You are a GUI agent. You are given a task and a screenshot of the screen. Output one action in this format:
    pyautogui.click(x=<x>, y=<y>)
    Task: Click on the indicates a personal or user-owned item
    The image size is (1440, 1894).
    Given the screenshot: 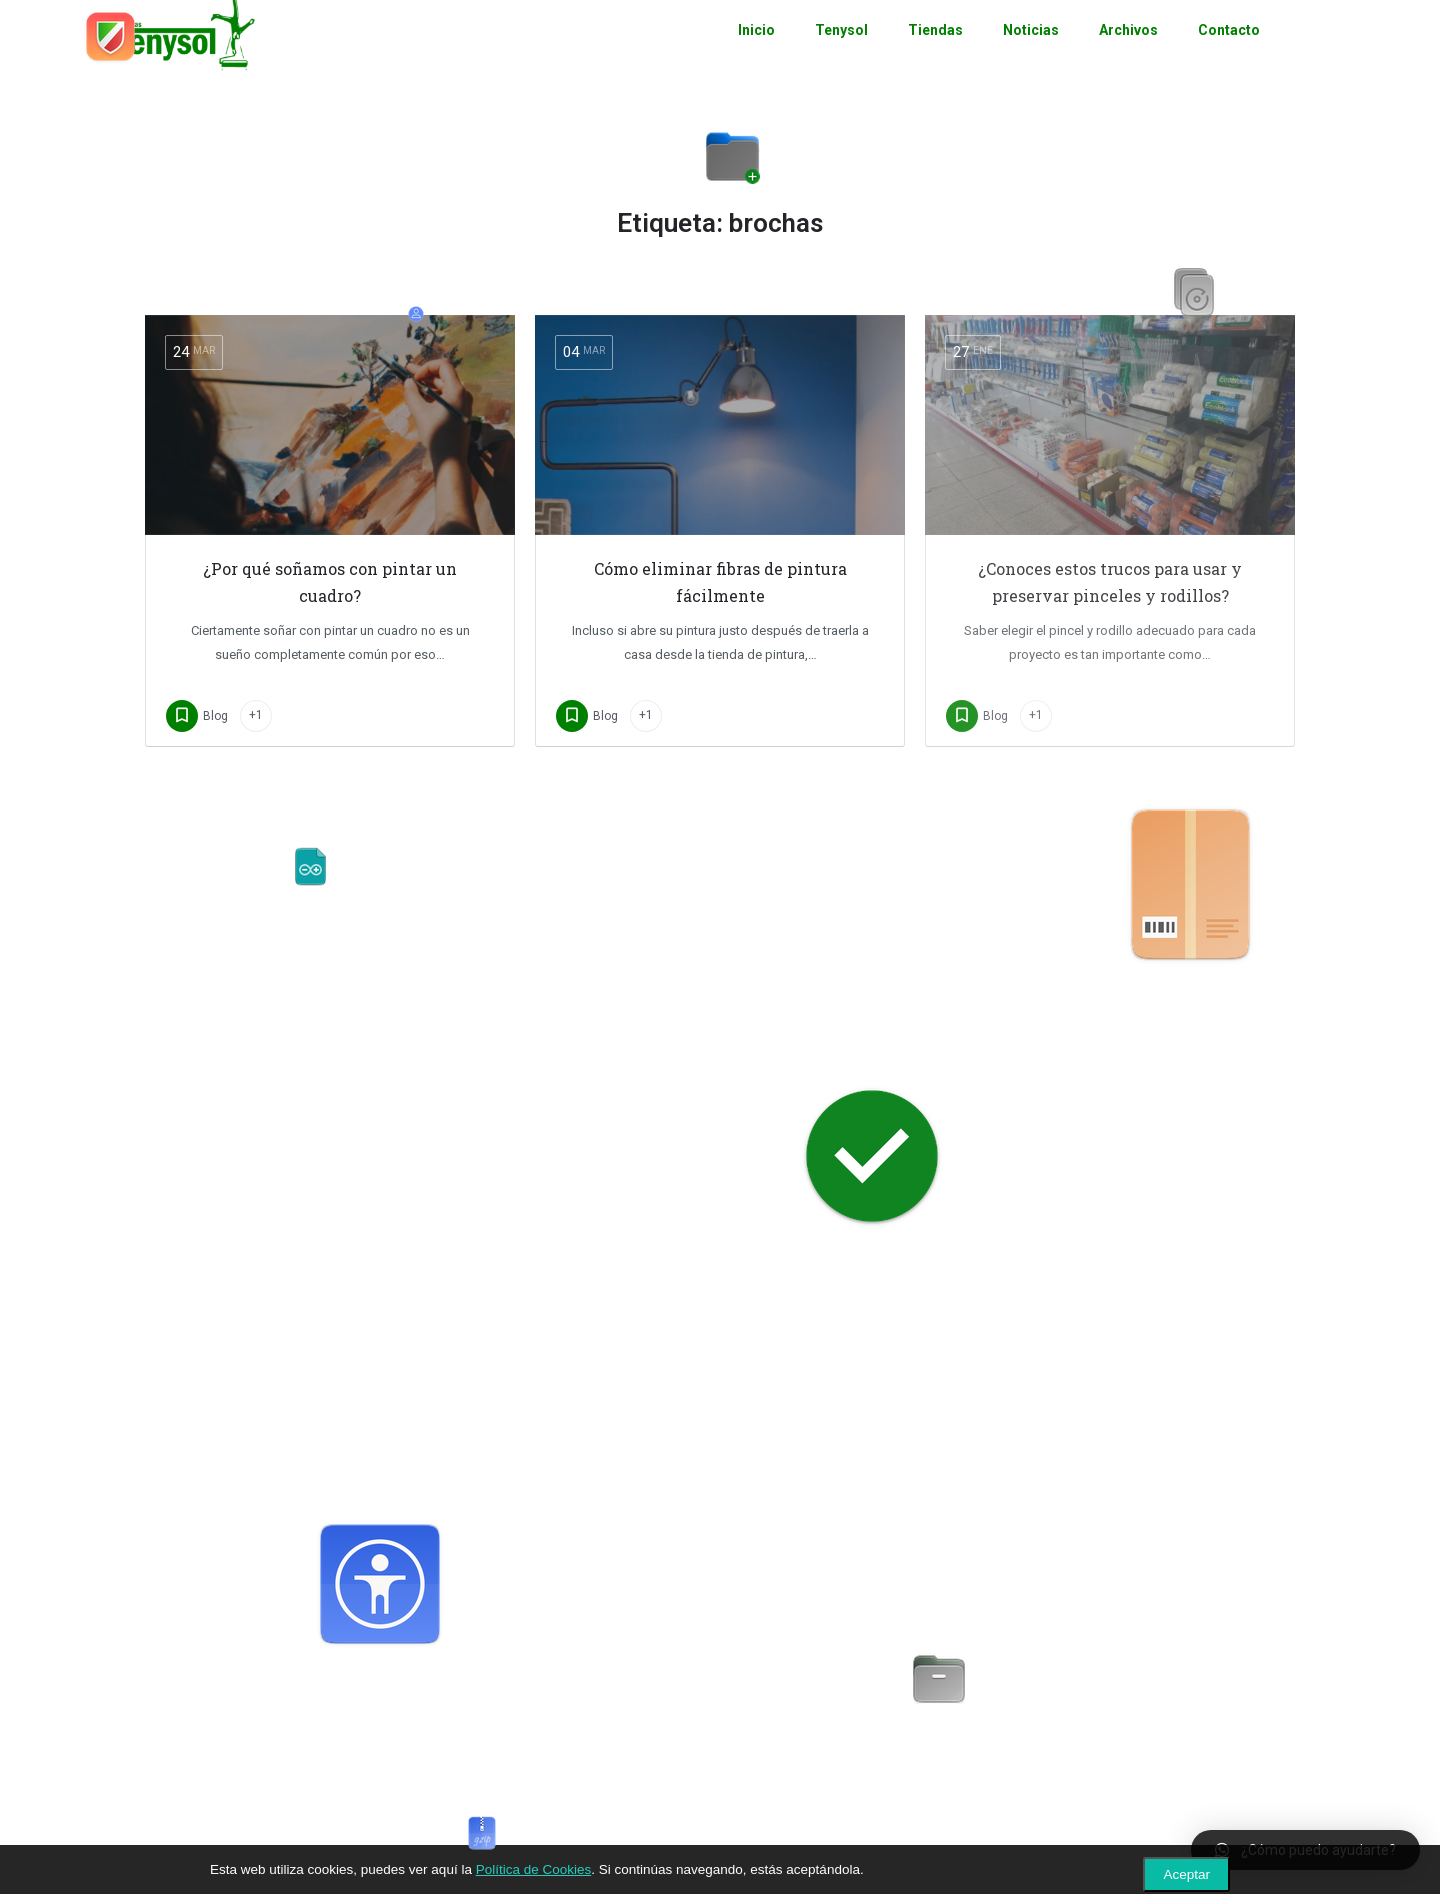 What is the action you would take?
    pyautogui.click(x=416, y=314)
    